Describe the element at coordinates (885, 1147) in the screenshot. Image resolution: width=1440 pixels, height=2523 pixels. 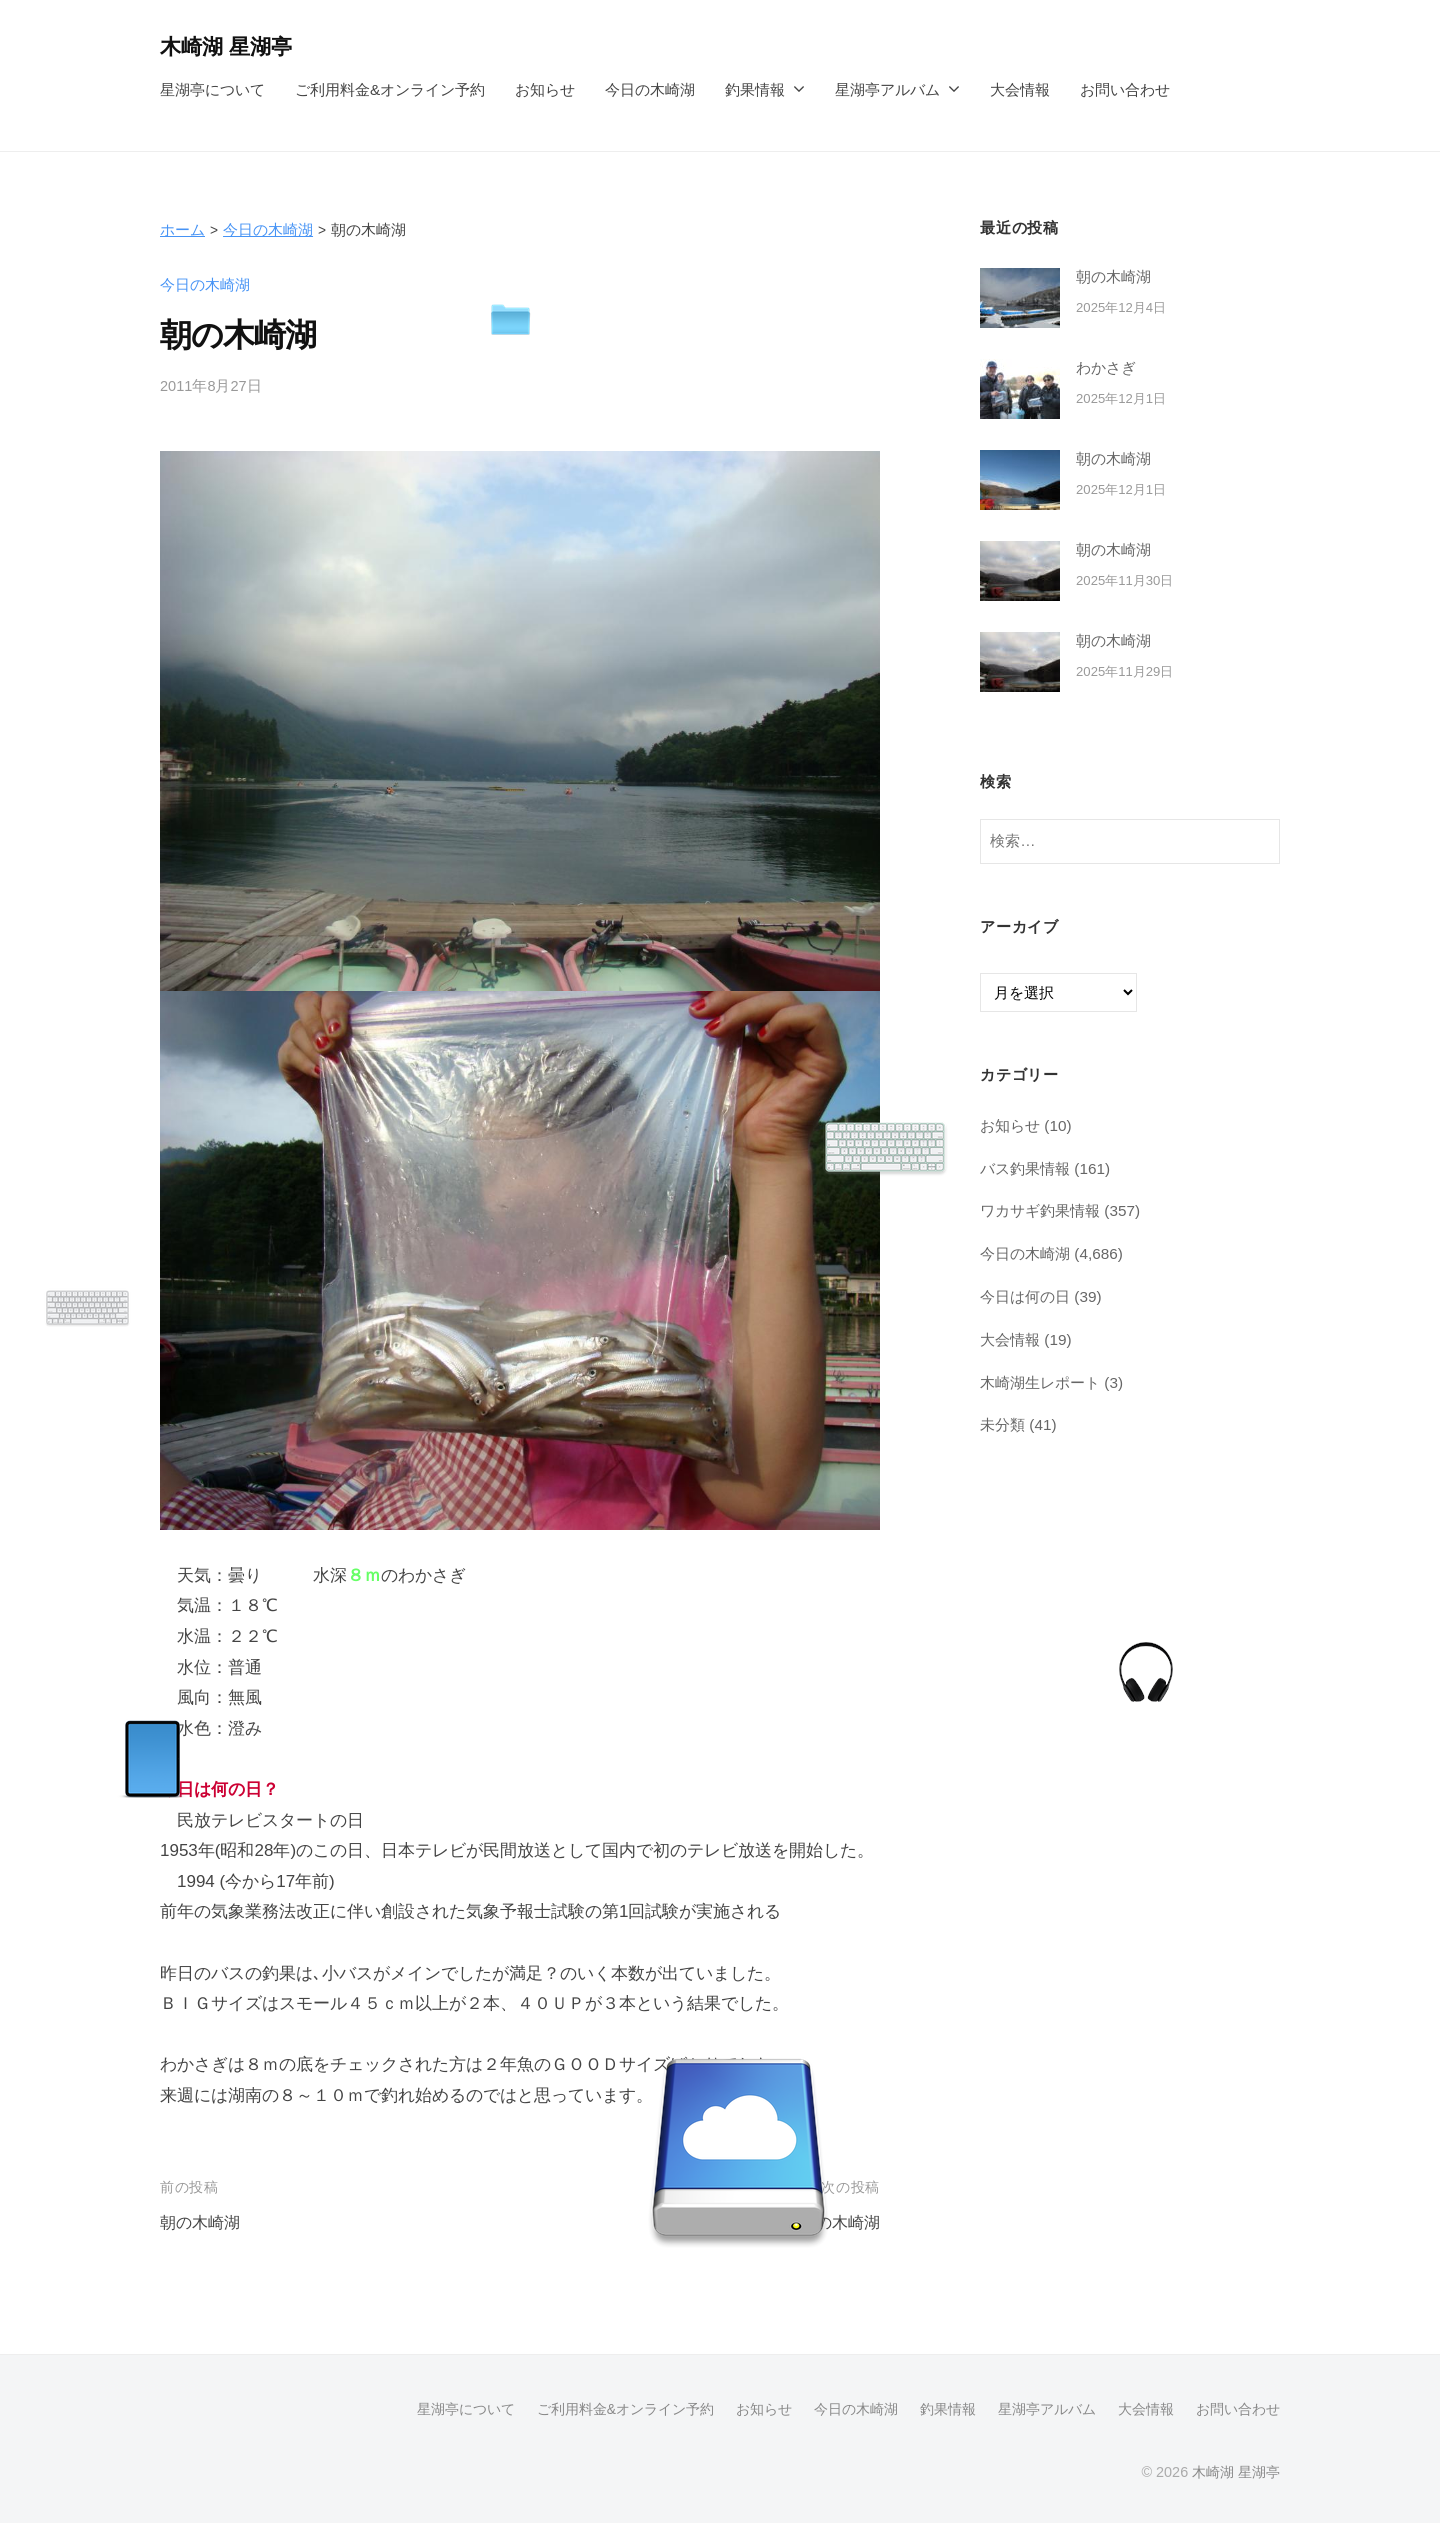
I see `connect to a wireless bluetooth keyboard` at that location.